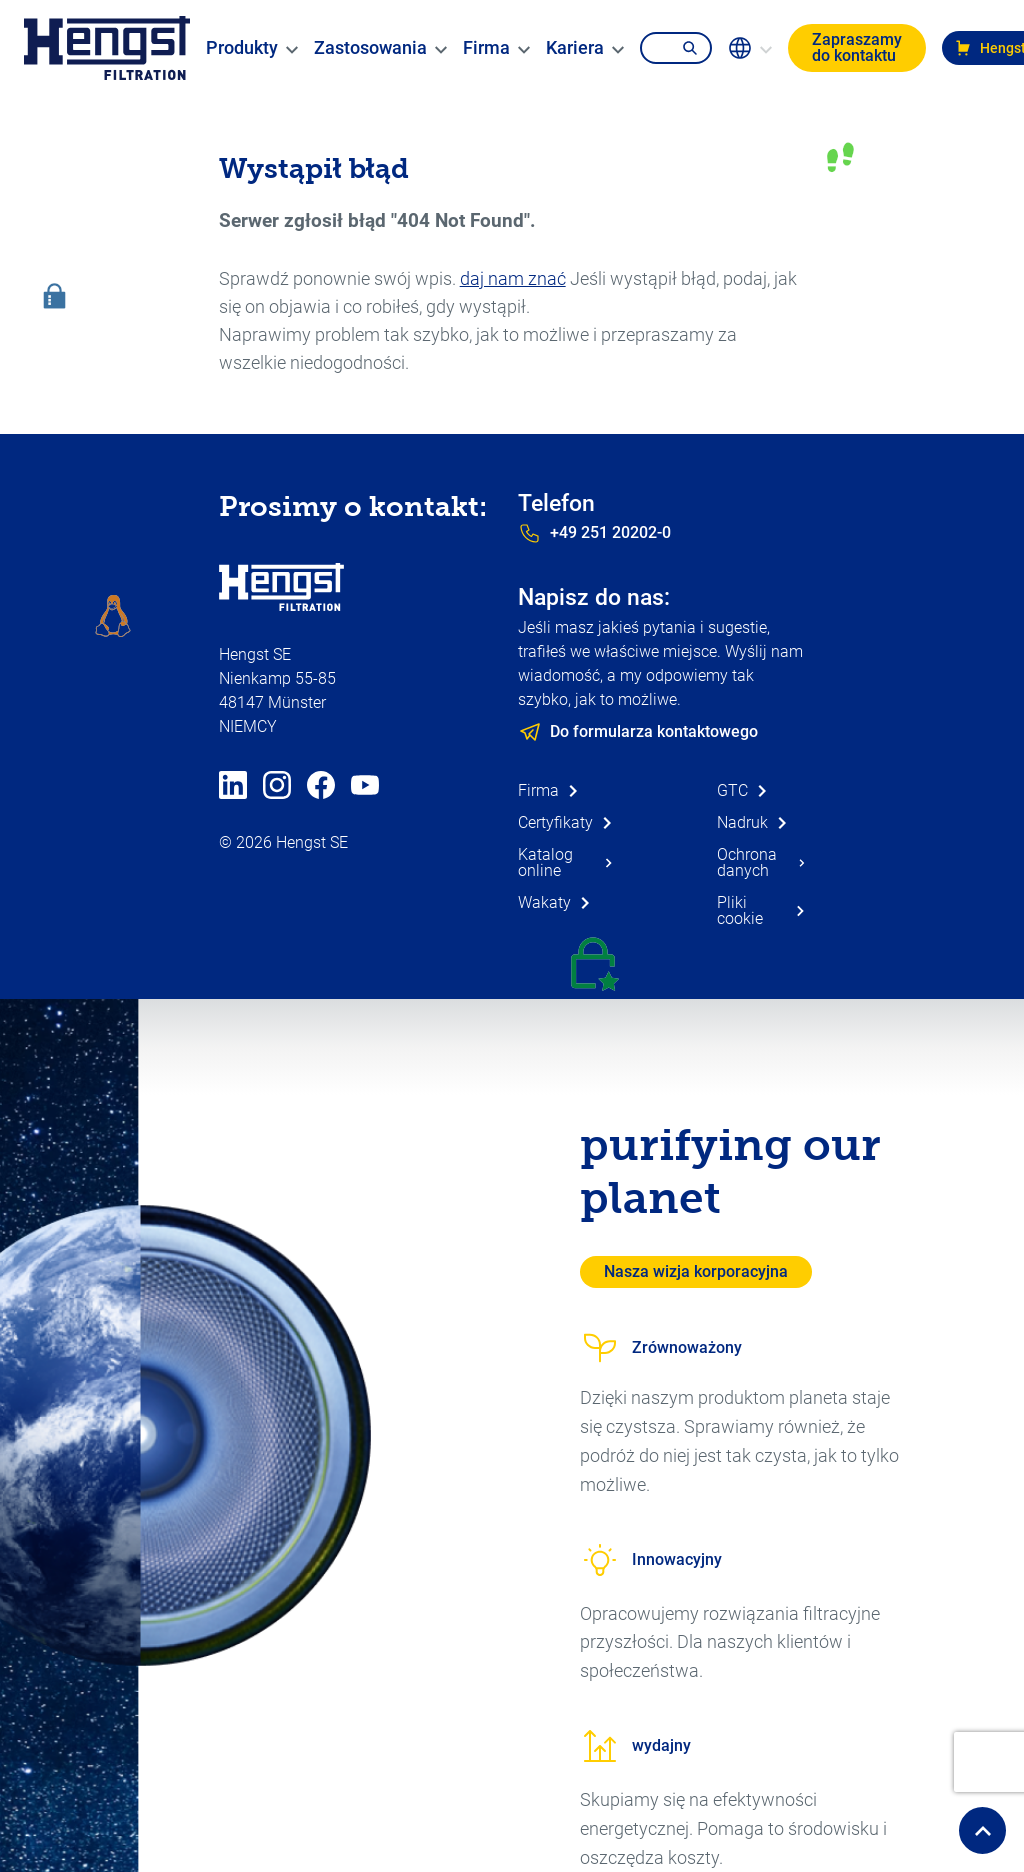 This screenshot has height=1872, width=1024. What do you see at coordinates (839, 157) in the screenshot?
I see `view your walking route or path history` at bounding box center [839, 157].